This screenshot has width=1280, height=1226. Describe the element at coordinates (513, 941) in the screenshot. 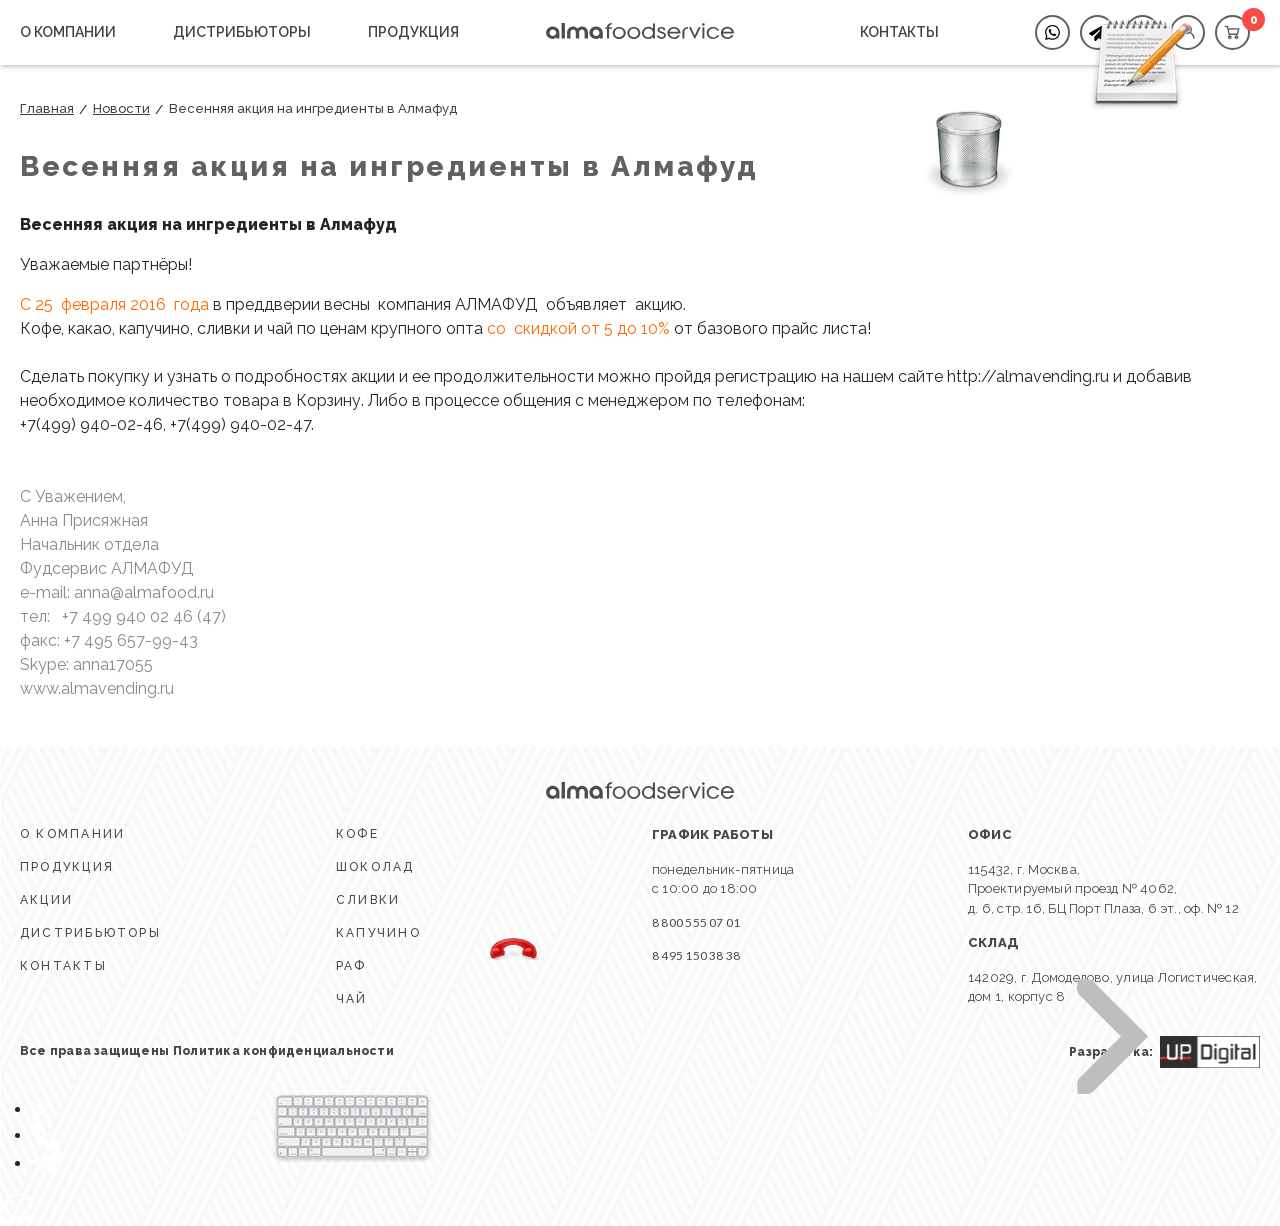

I see `end the current call` at that location.